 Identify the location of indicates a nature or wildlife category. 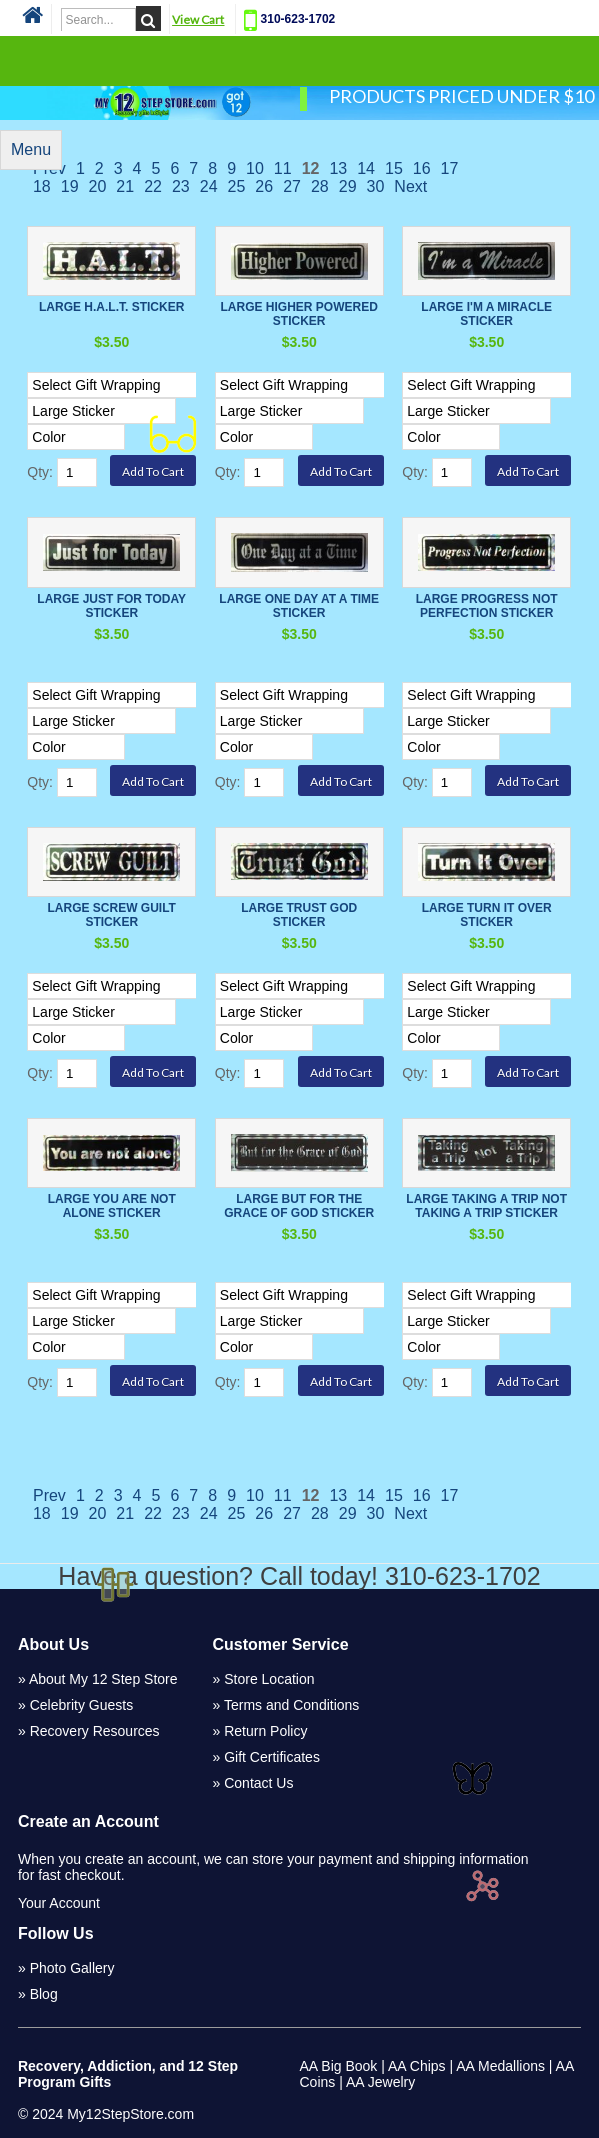
(472, 1777).